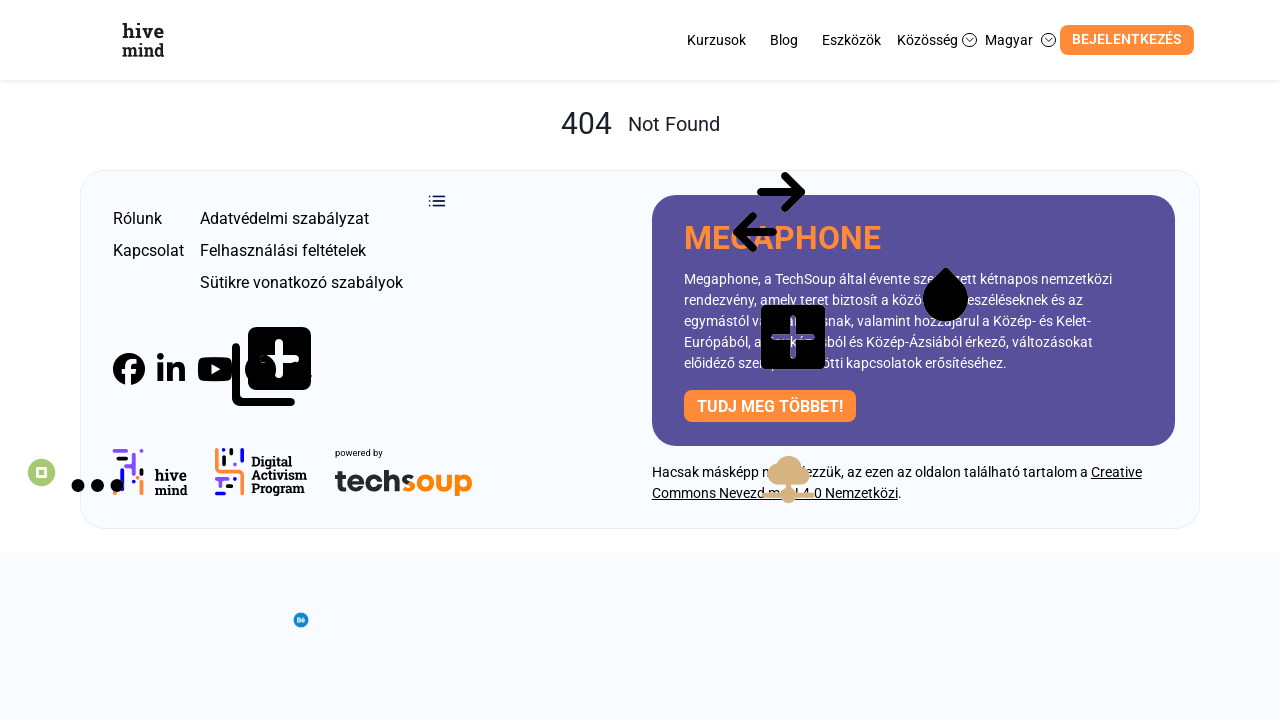 The height and width of the screenshot is (720, 1280). Describe the element at coordinates (788, 479) in the screenshot. I see `cloud data sync status` at that location.